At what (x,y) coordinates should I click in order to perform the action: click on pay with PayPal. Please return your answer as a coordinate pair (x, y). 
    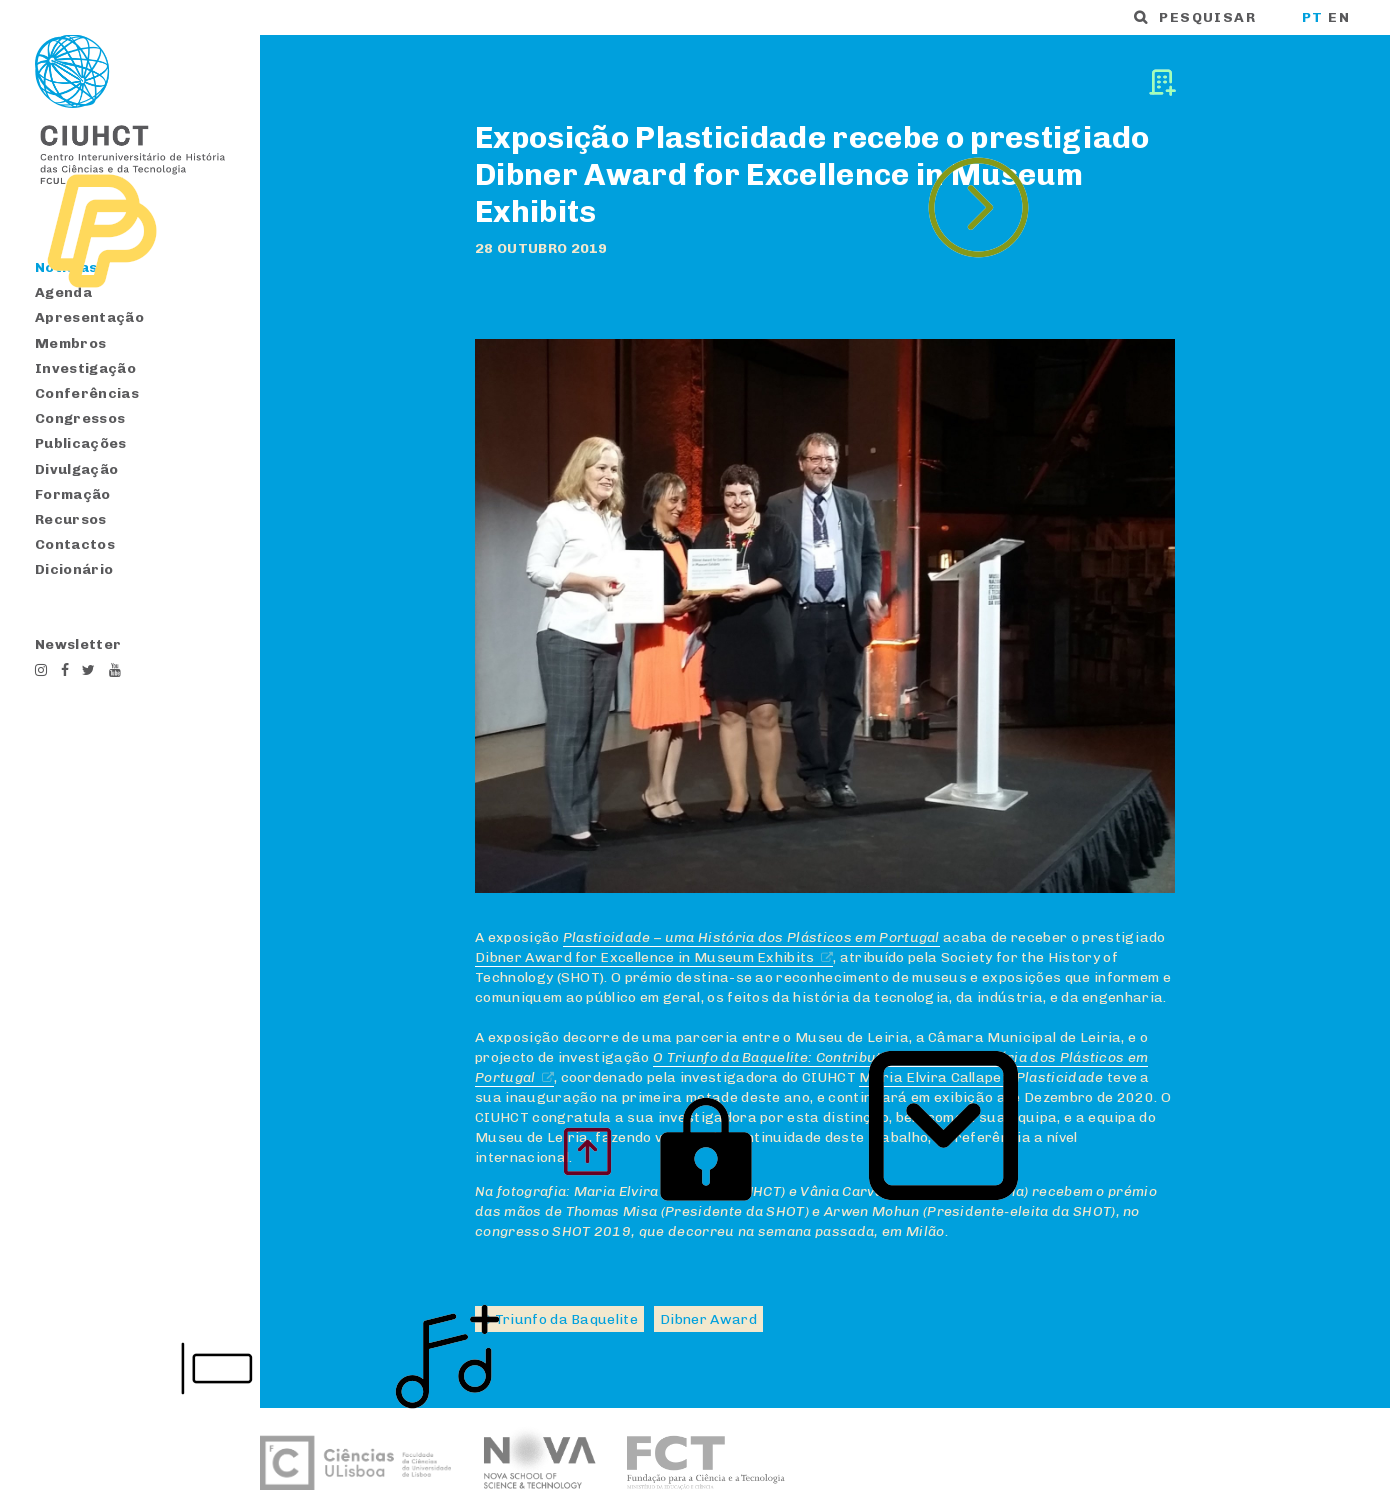
    Looking at the image, I should click on (100, 231).